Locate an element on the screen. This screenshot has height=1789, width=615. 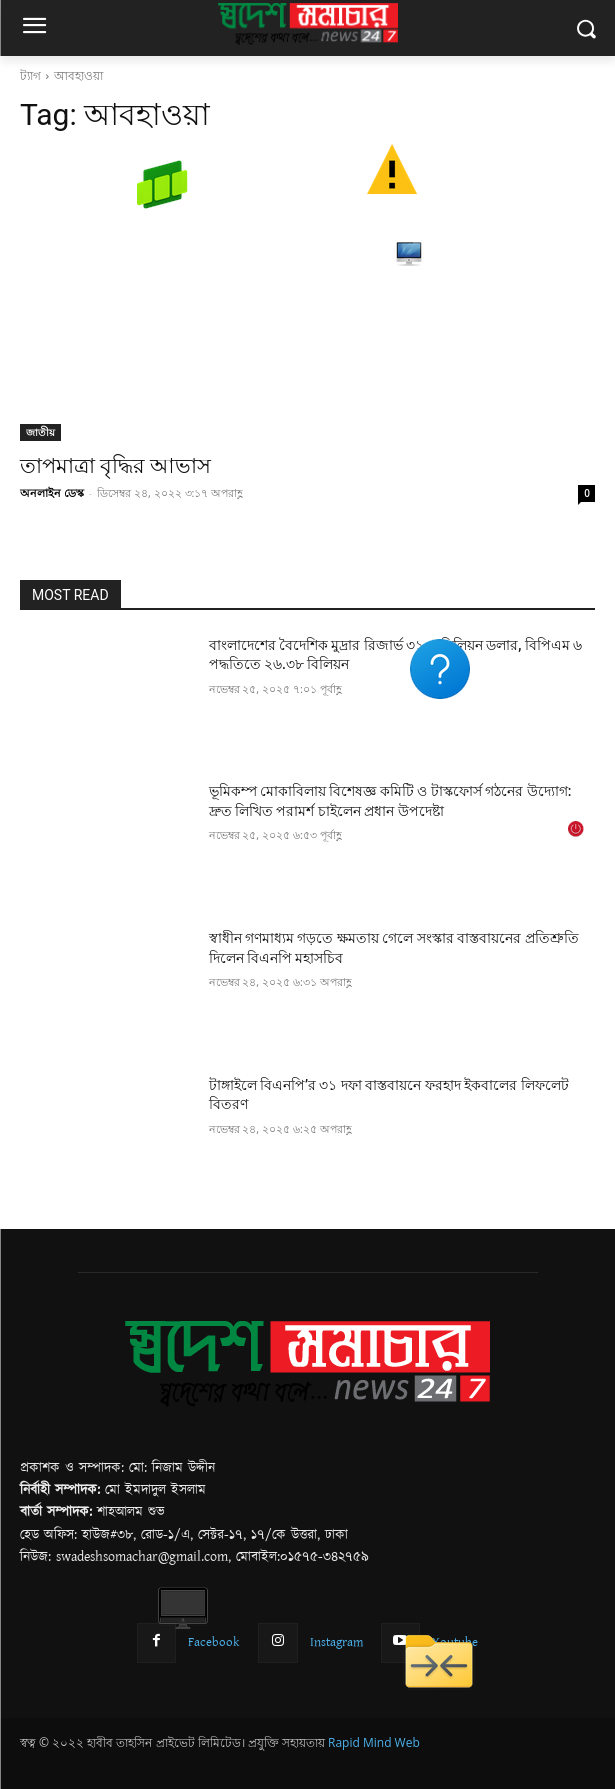
navigate to your iMac in the sidebar is located at coordinates (183, 1609).